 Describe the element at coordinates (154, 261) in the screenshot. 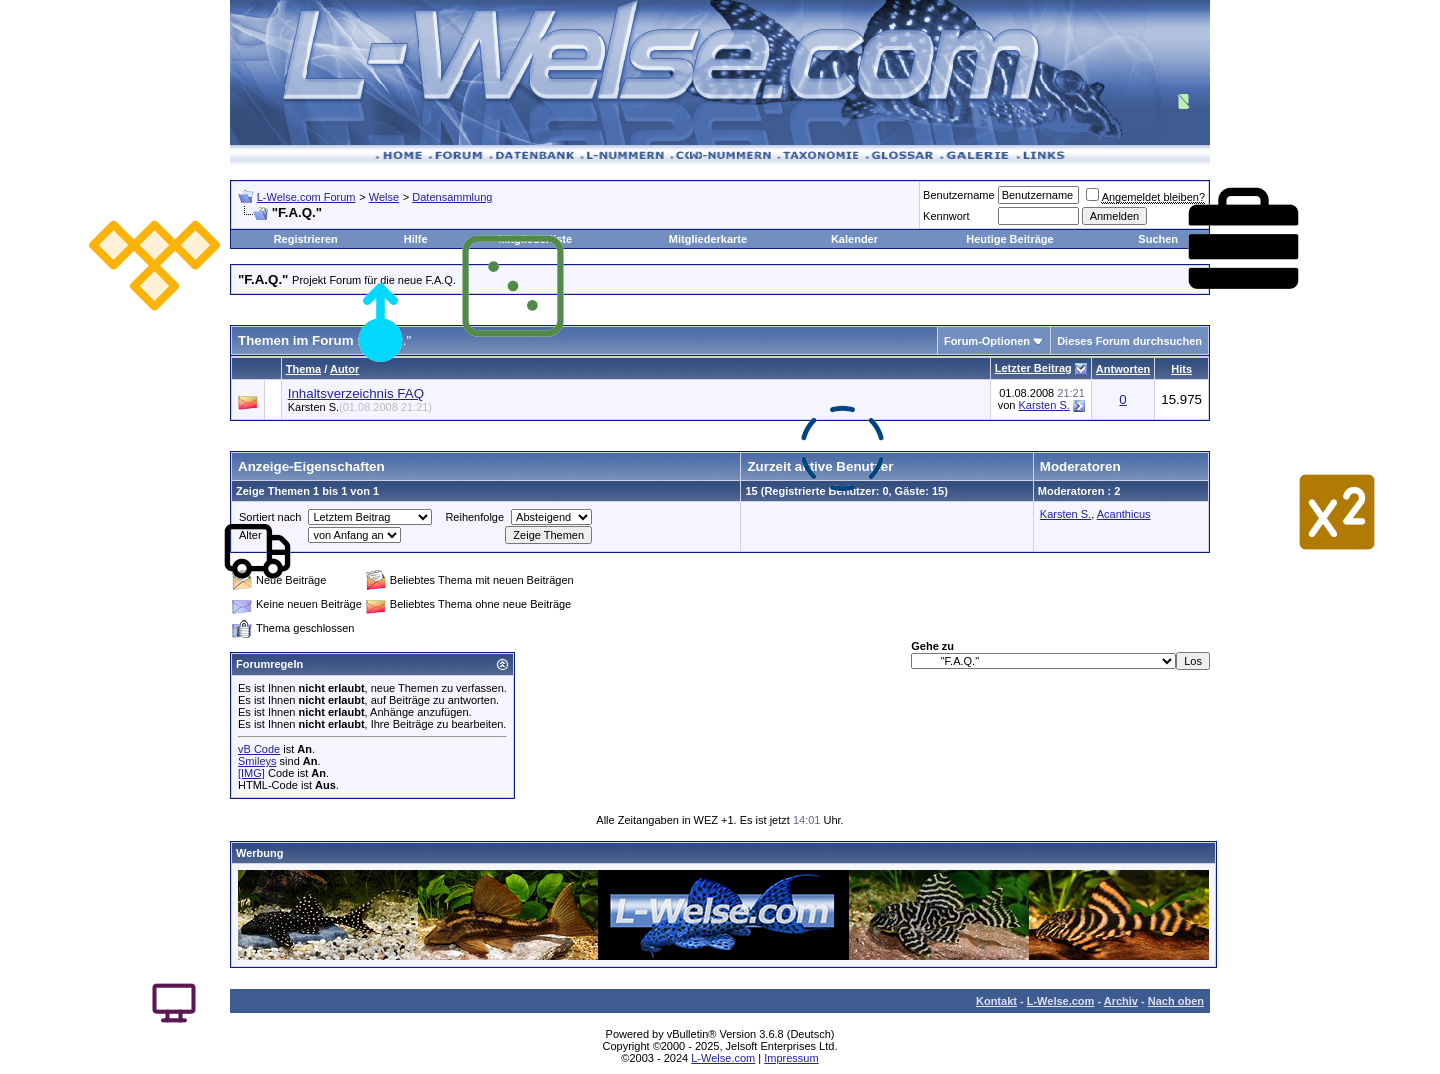

I see `open tidal music streaming app` at that location.